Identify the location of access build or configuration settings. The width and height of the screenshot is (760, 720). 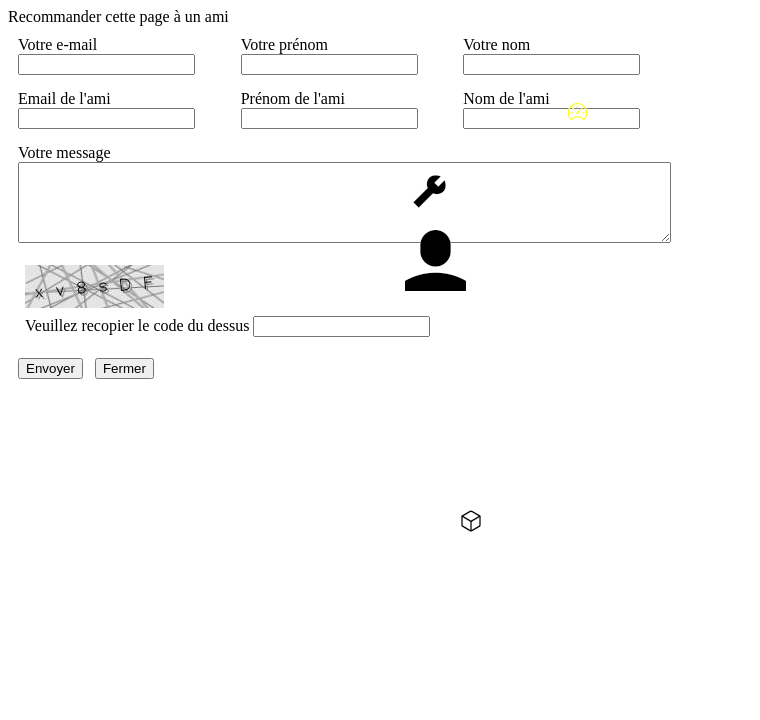
(429, 191).